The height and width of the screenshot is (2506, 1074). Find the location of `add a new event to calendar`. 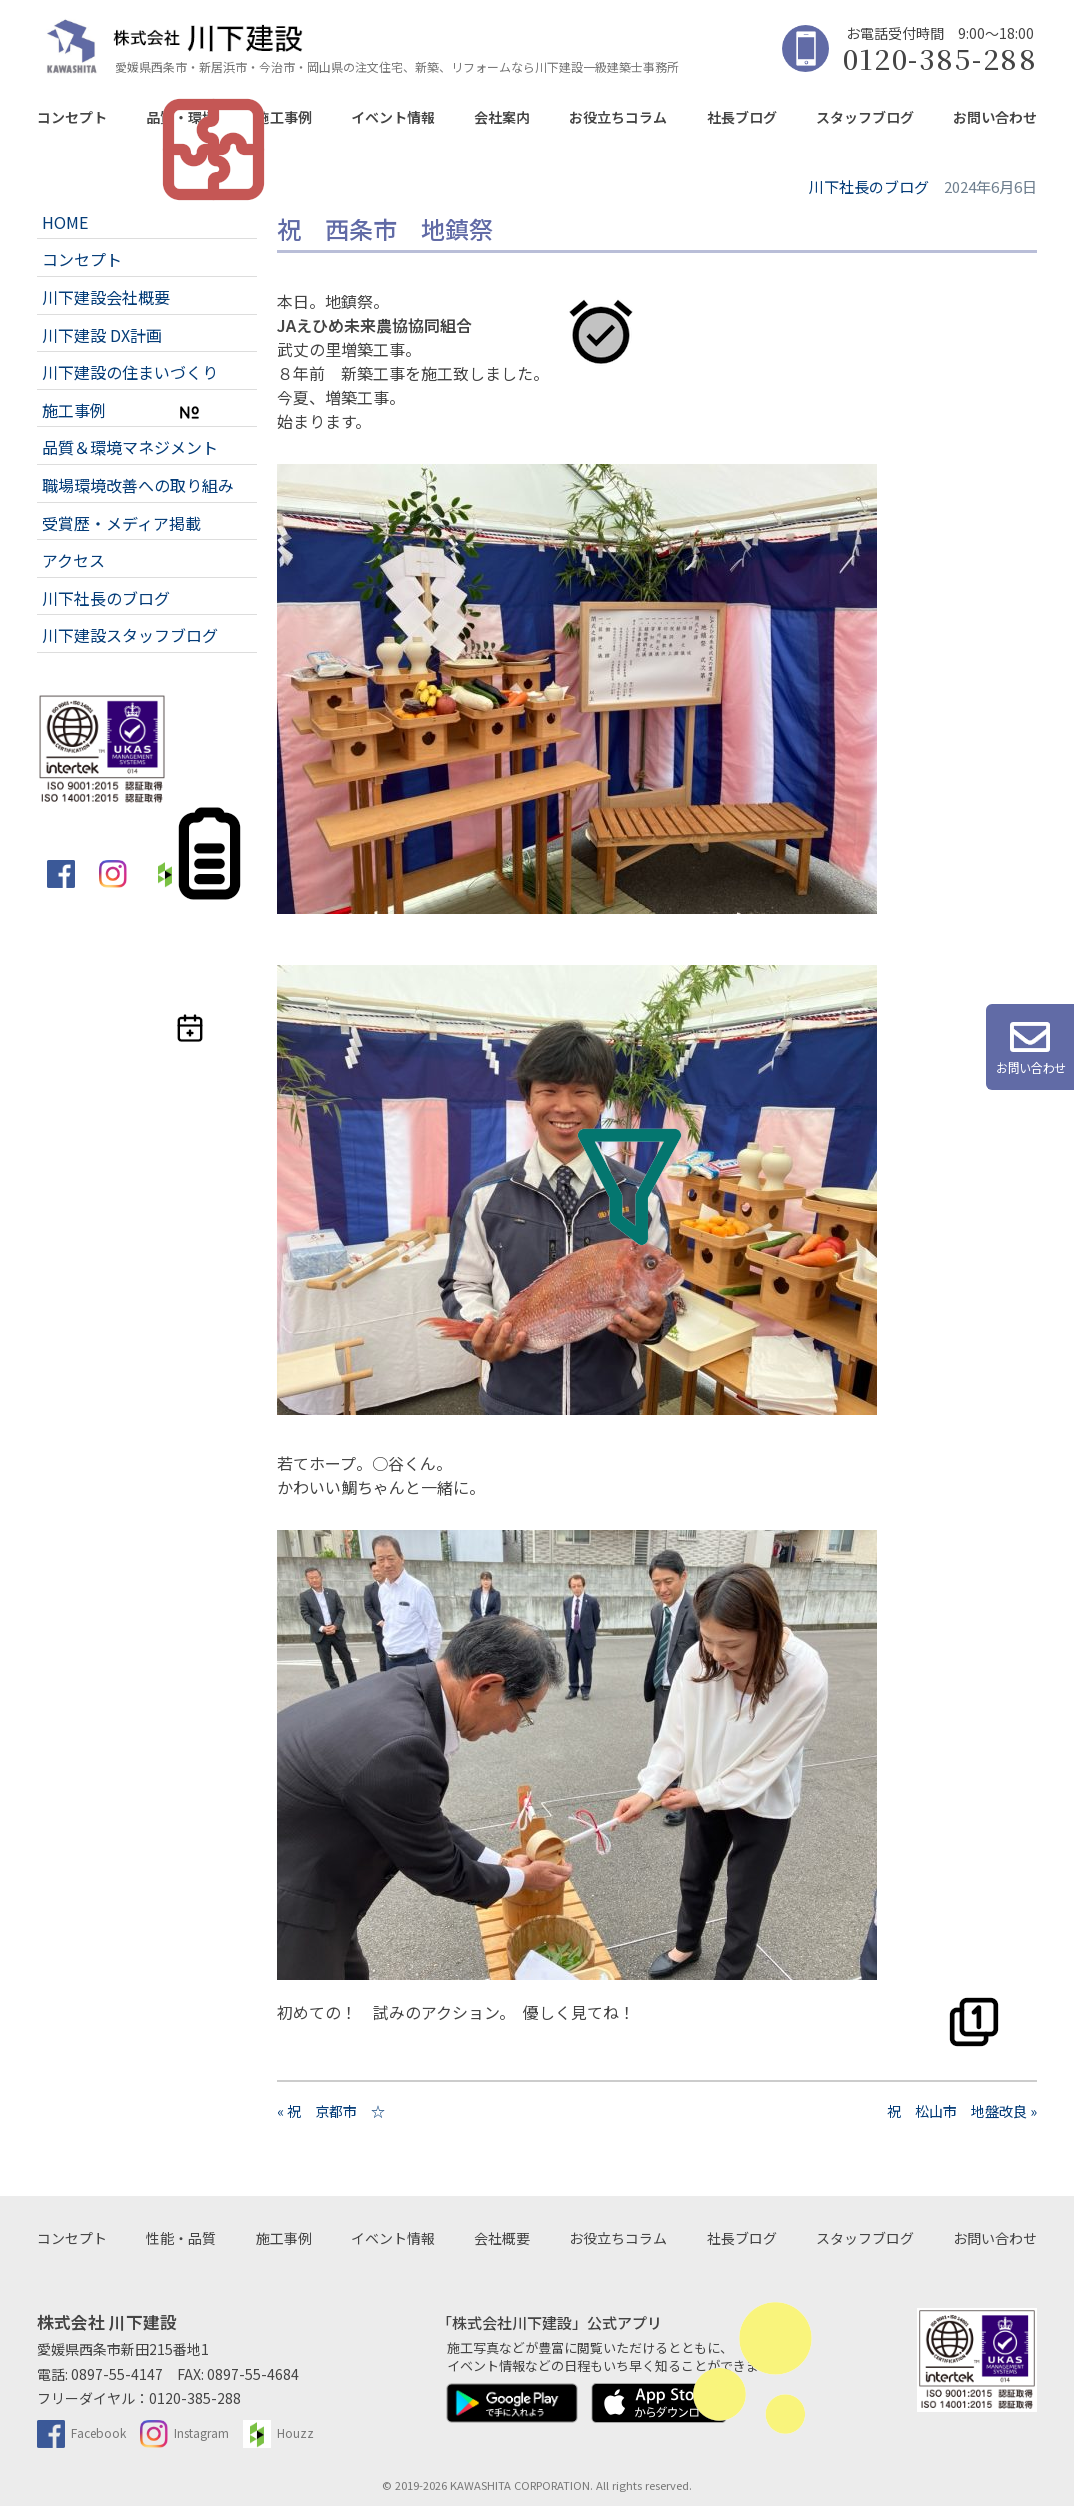

add a new event to calendar is located at coordinates (190, 1028).